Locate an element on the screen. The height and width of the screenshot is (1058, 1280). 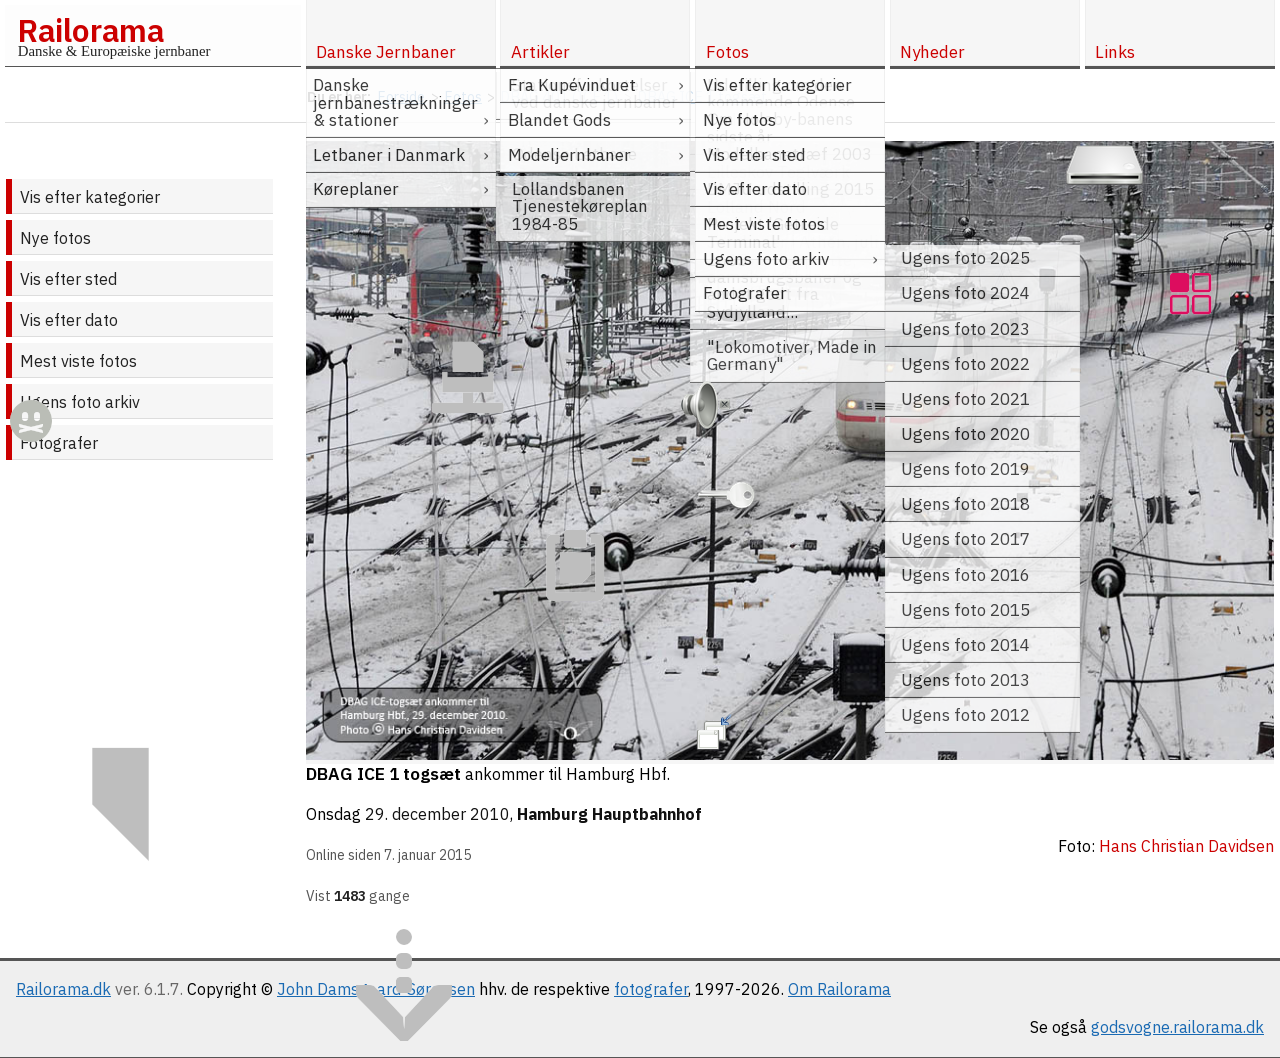
access removable storage device is located at coordinates (1104, 166).